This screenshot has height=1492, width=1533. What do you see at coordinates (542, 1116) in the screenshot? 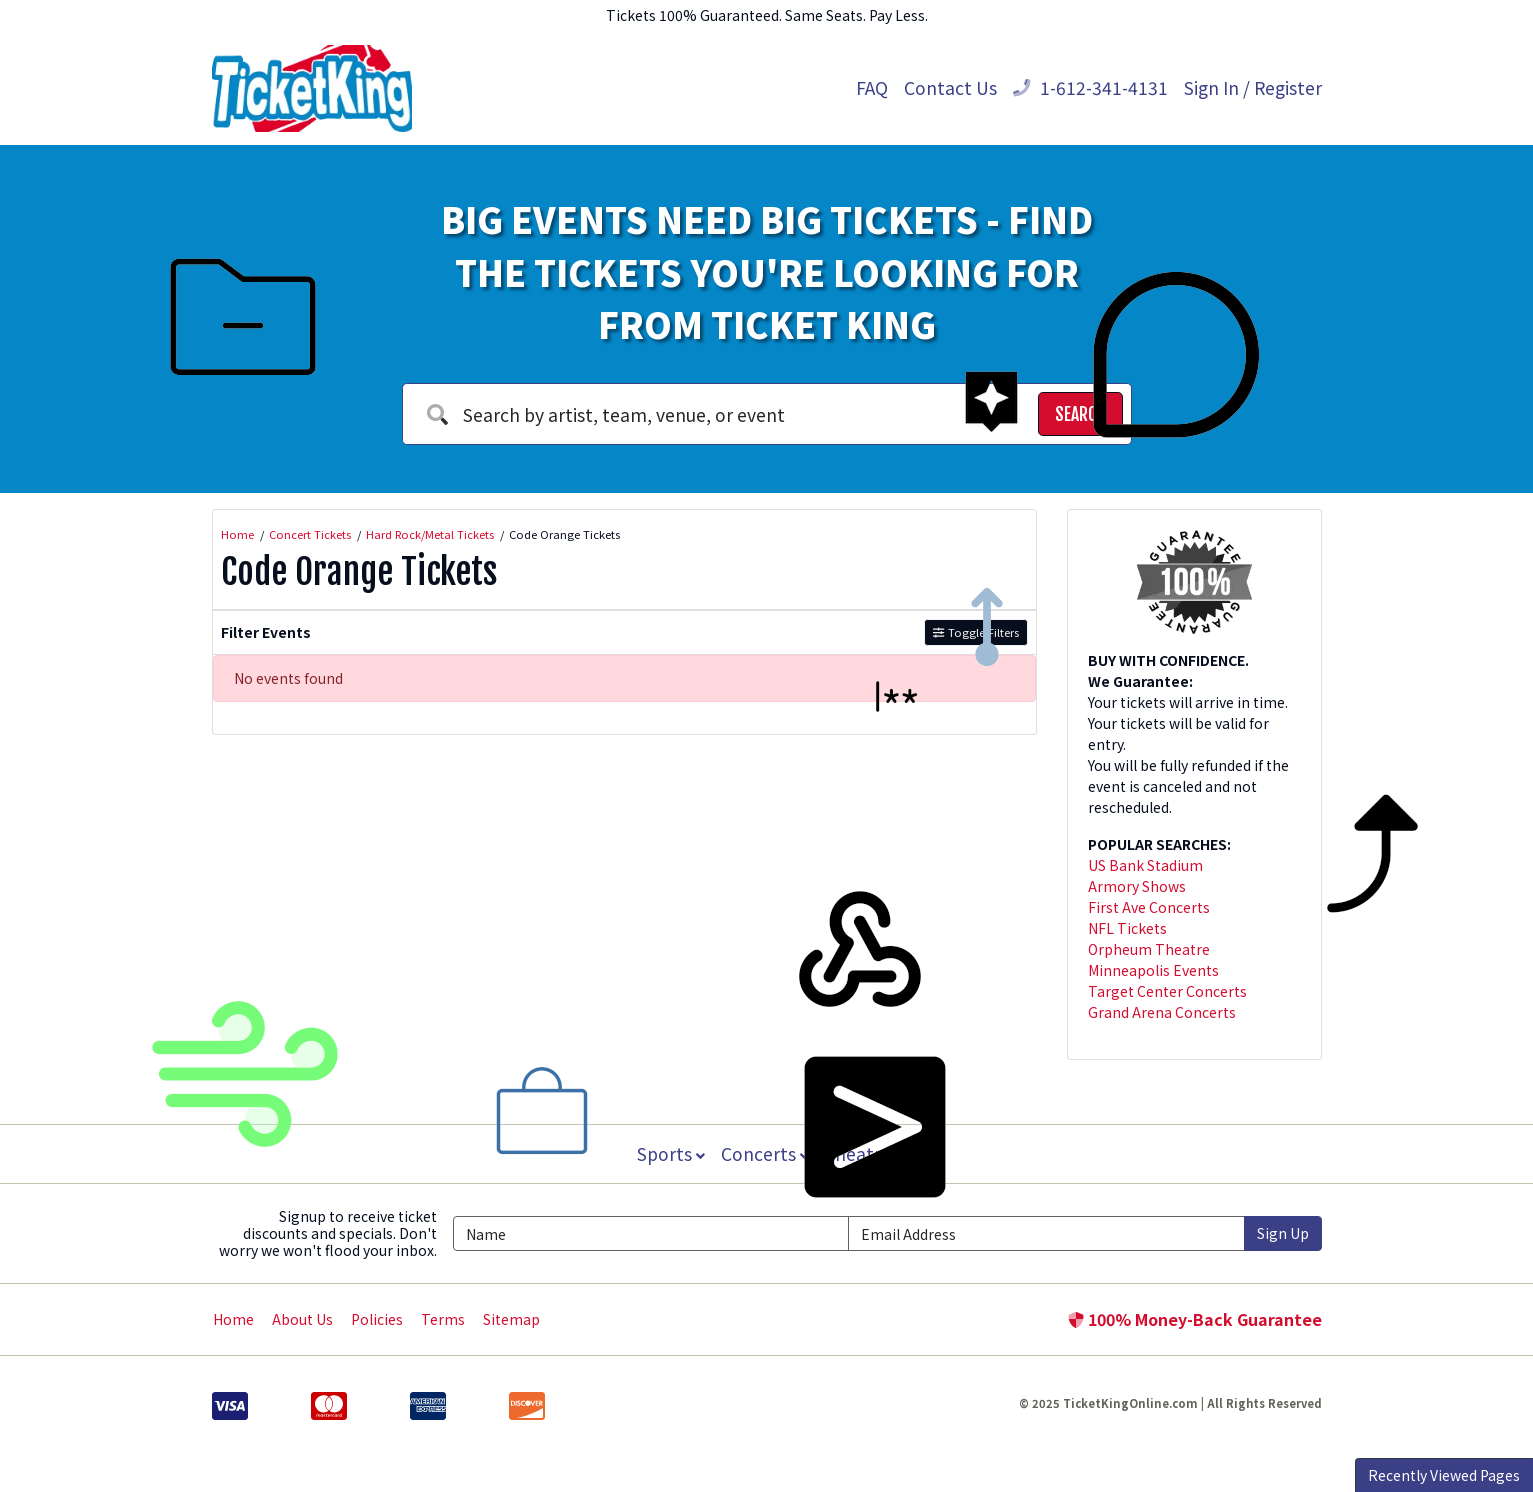
I see `view your shopping bag` at bounding box center [542, 1116].